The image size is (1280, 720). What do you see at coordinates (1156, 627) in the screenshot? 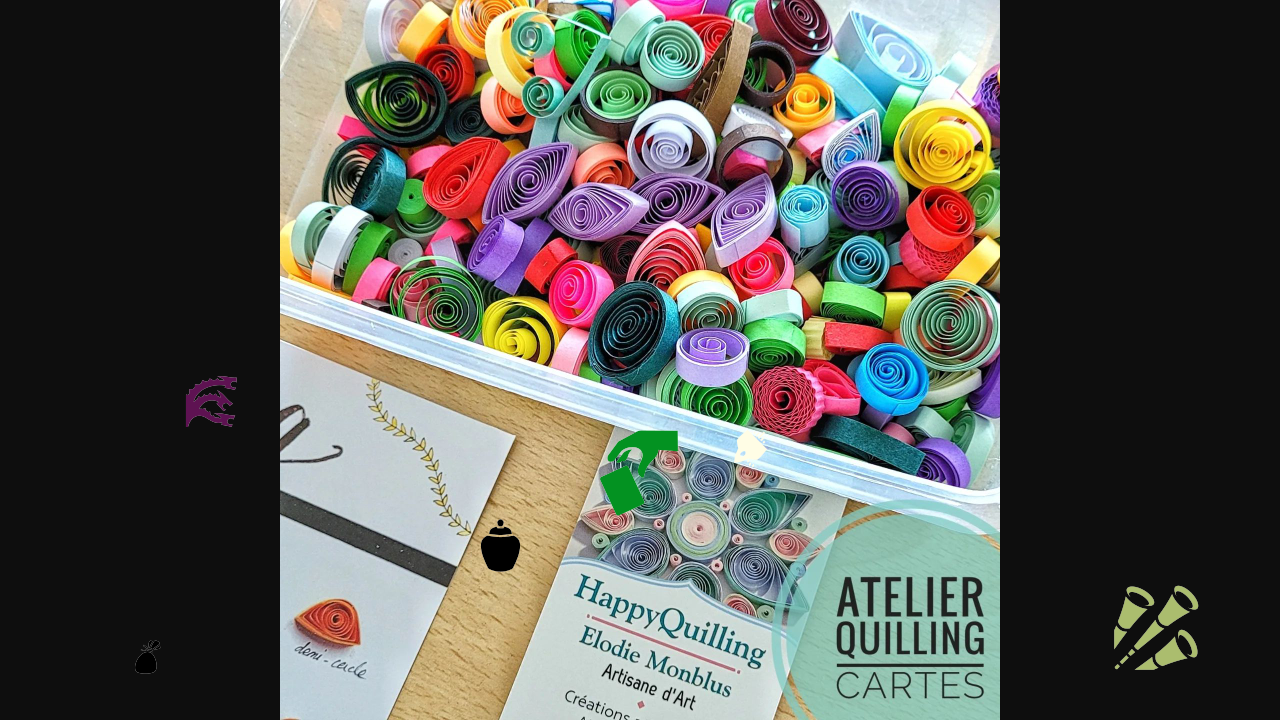
I see `play sound effects or celebration audio` at bounding box center [1156, 627].